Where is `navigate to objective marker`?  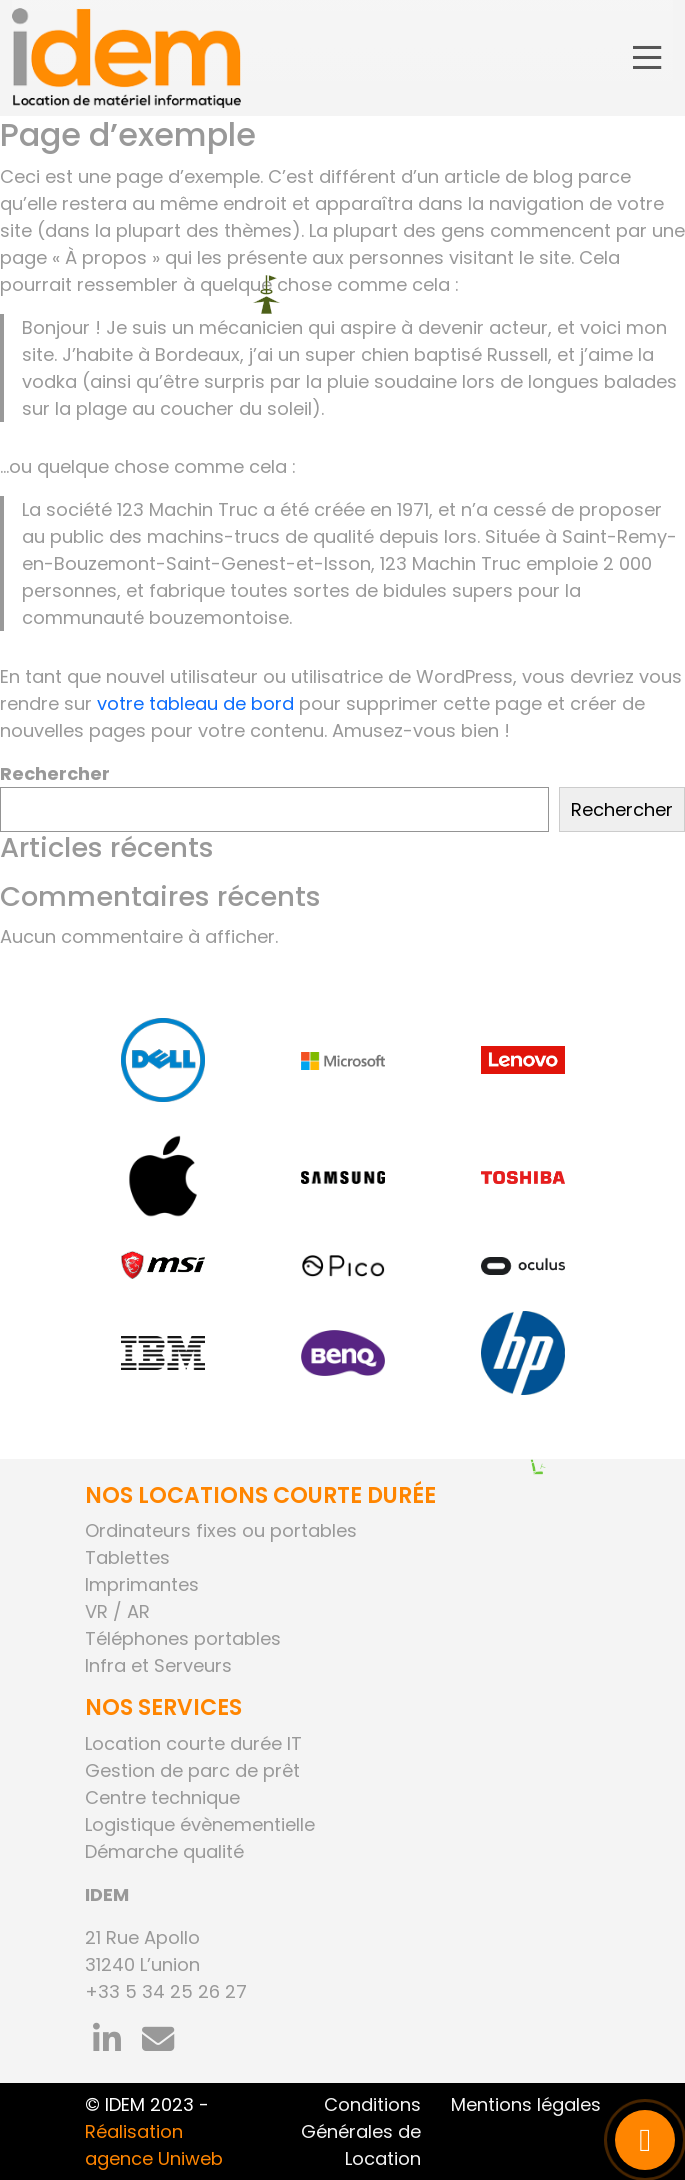
navigate to objective marker is located at coordinates (266, 294).